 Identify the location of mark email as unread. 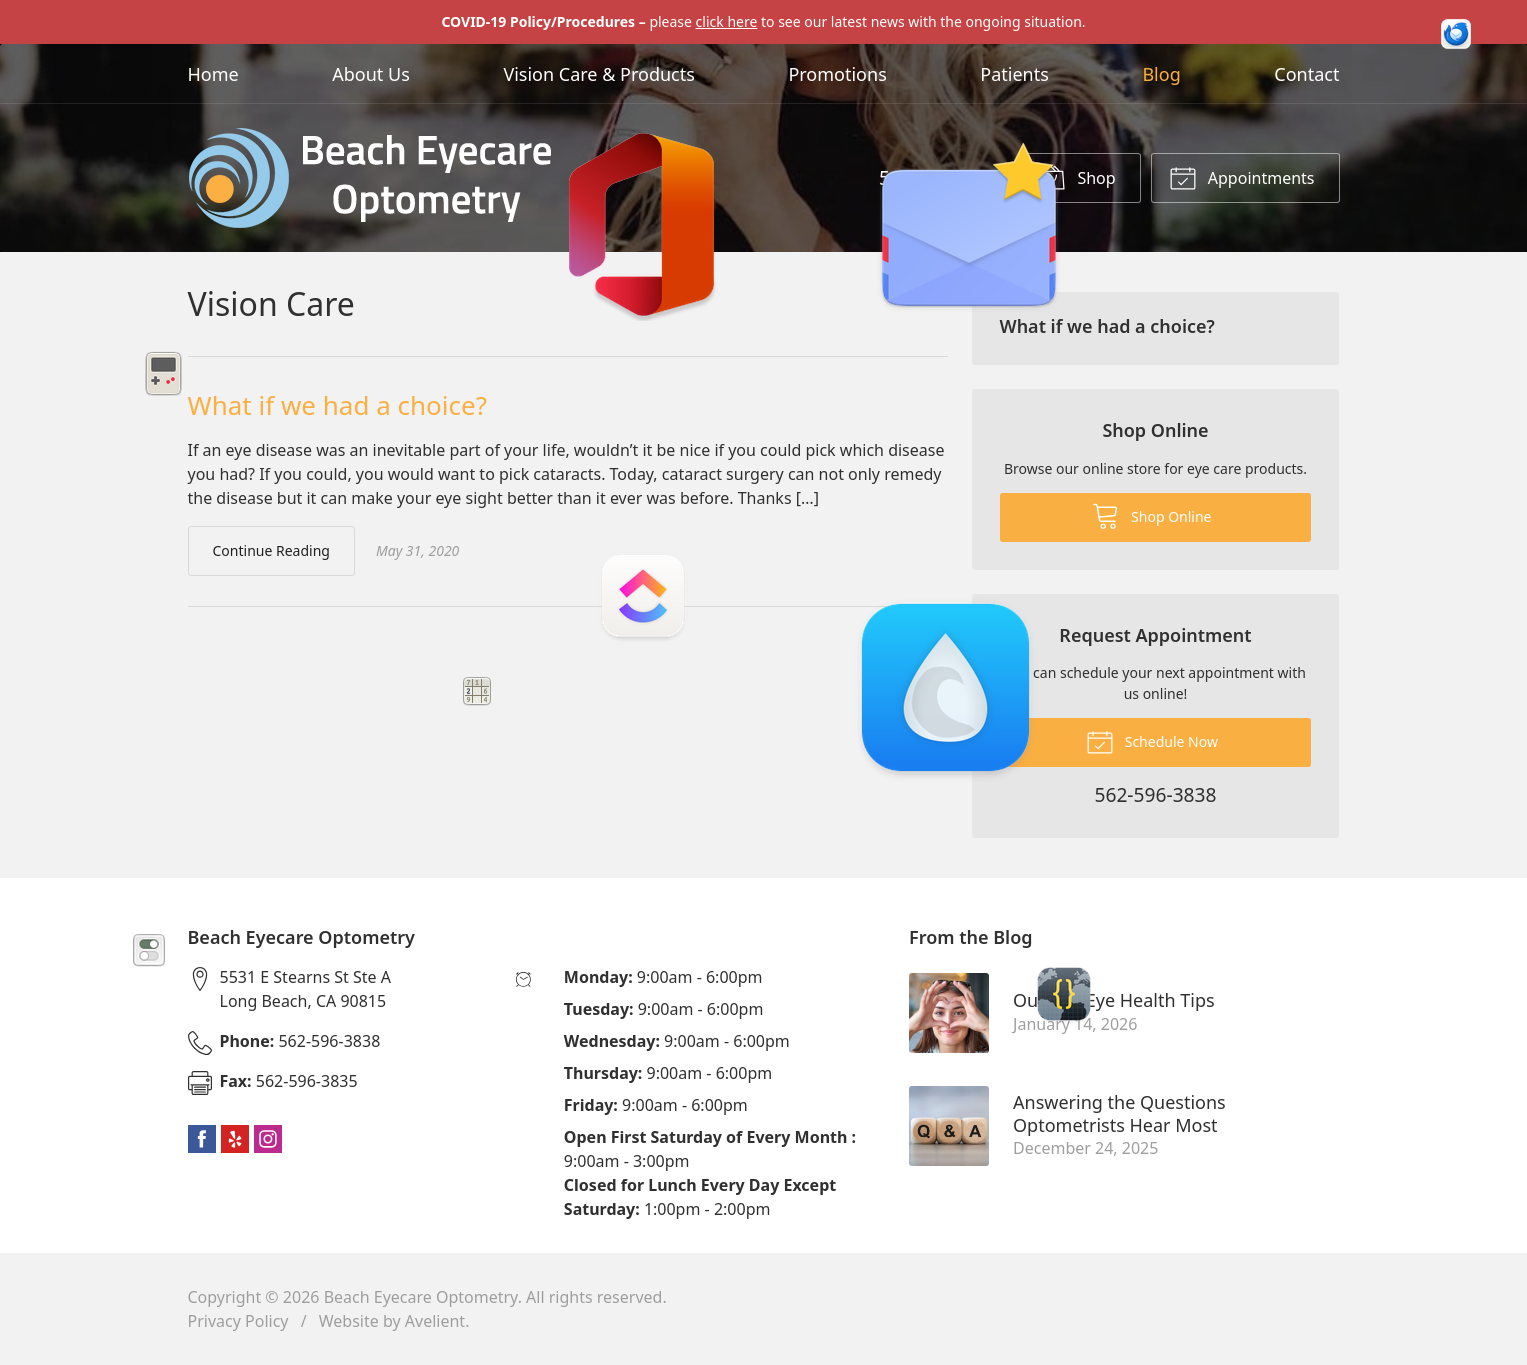
(969, 238).